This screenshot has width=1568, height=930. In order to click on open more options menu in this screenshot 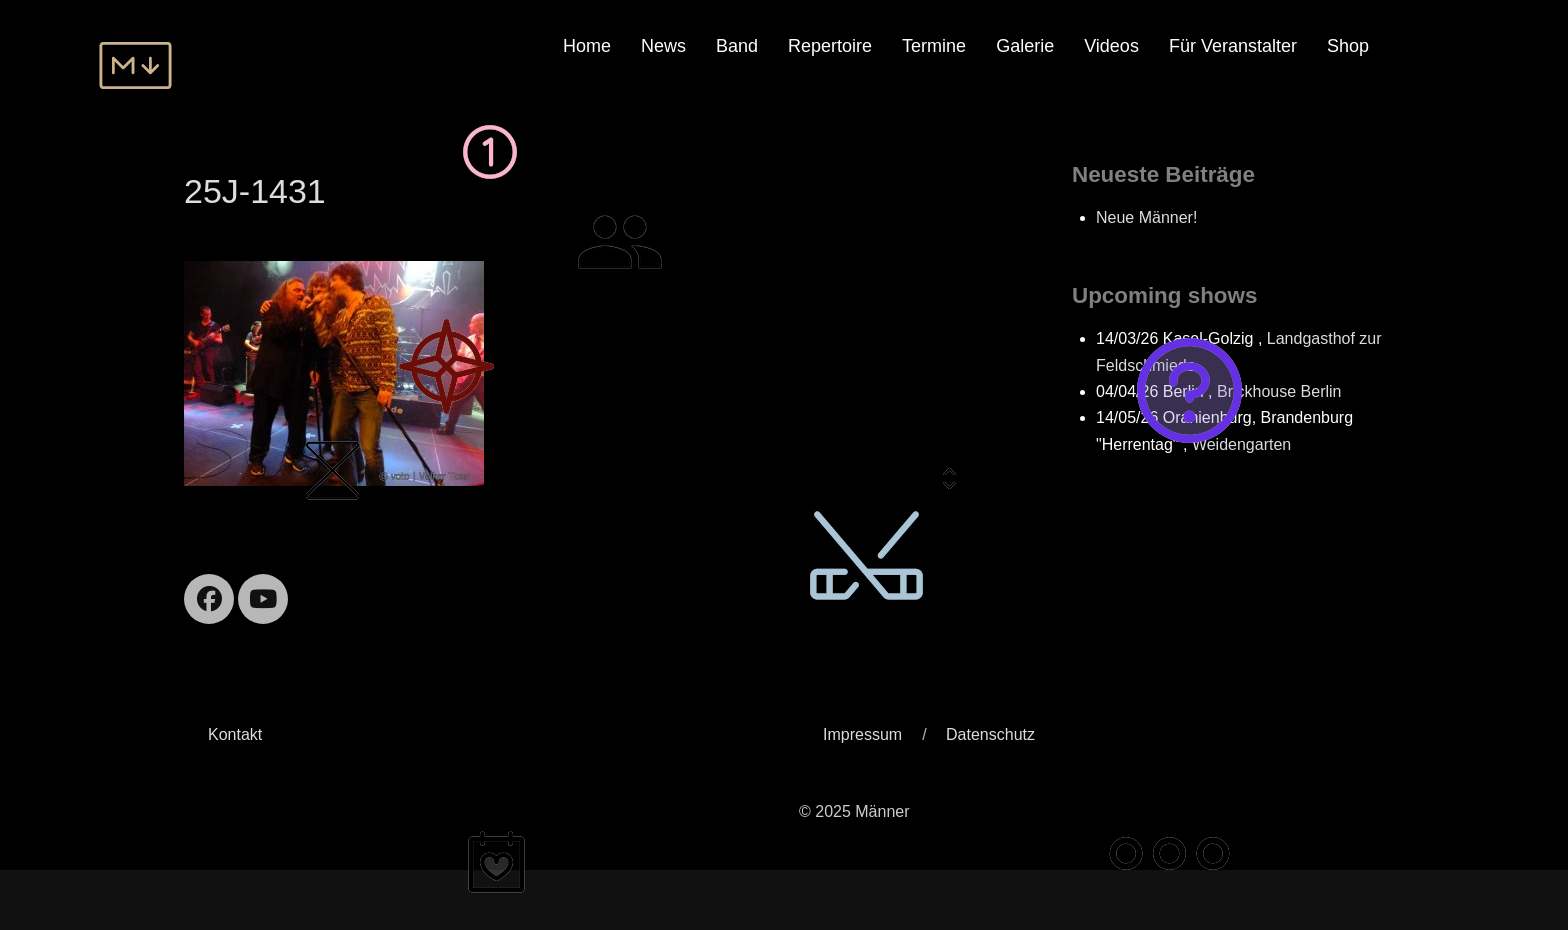, I will do `click(1169, 853)`.